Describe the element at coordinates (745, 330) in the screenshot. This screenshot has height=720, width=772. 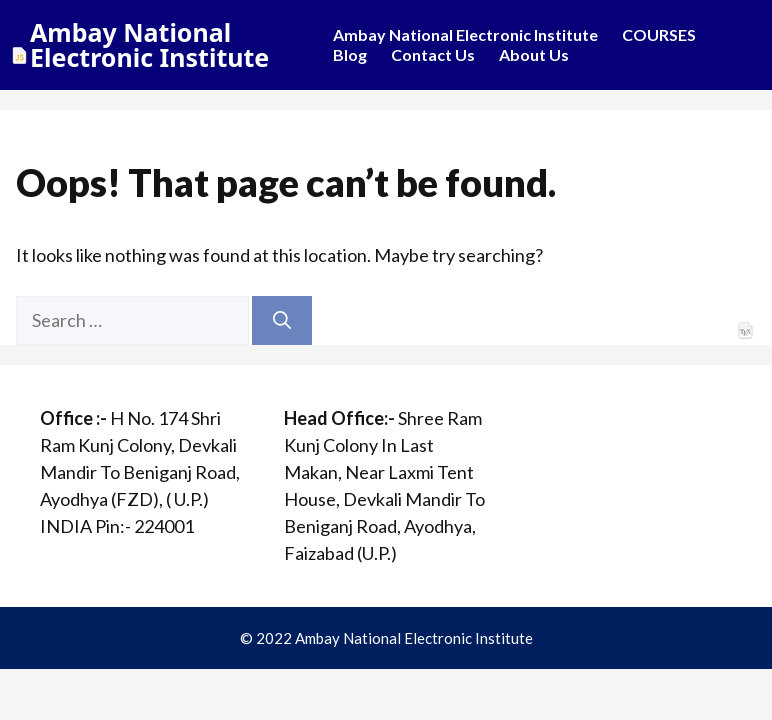
I see `a LaTeX or TeX document file` at that location.